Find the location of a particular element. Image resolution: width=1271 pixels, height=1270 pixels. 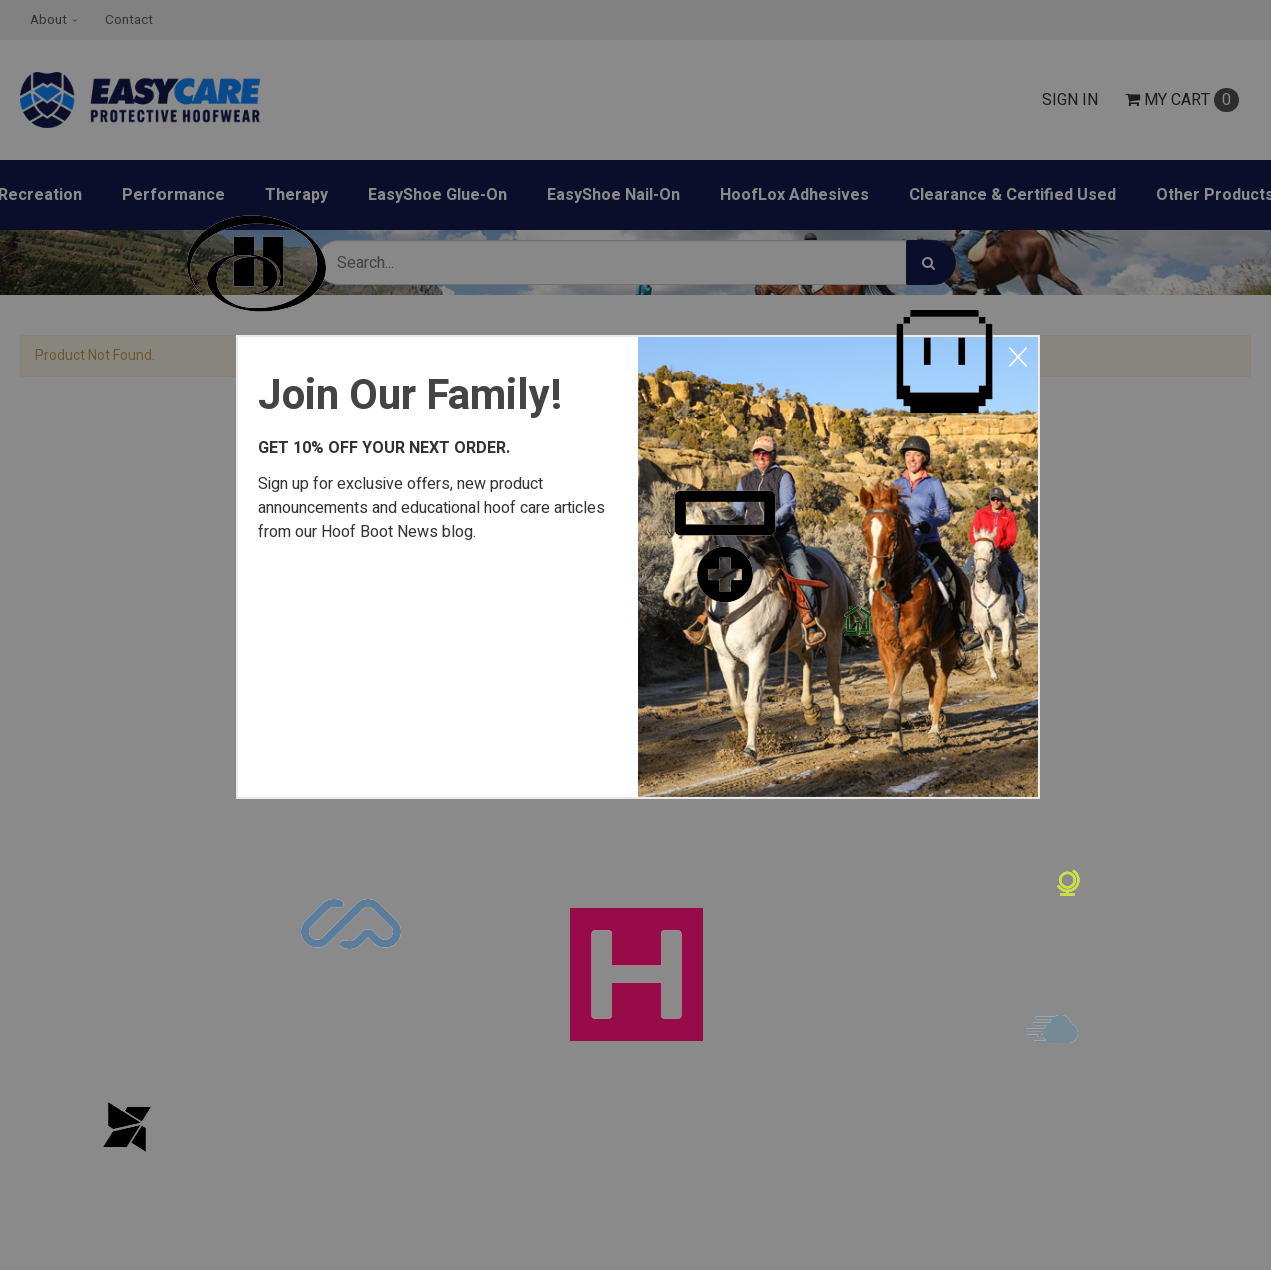

open aseprite pixel art editor is located at coordinates (944, 361).